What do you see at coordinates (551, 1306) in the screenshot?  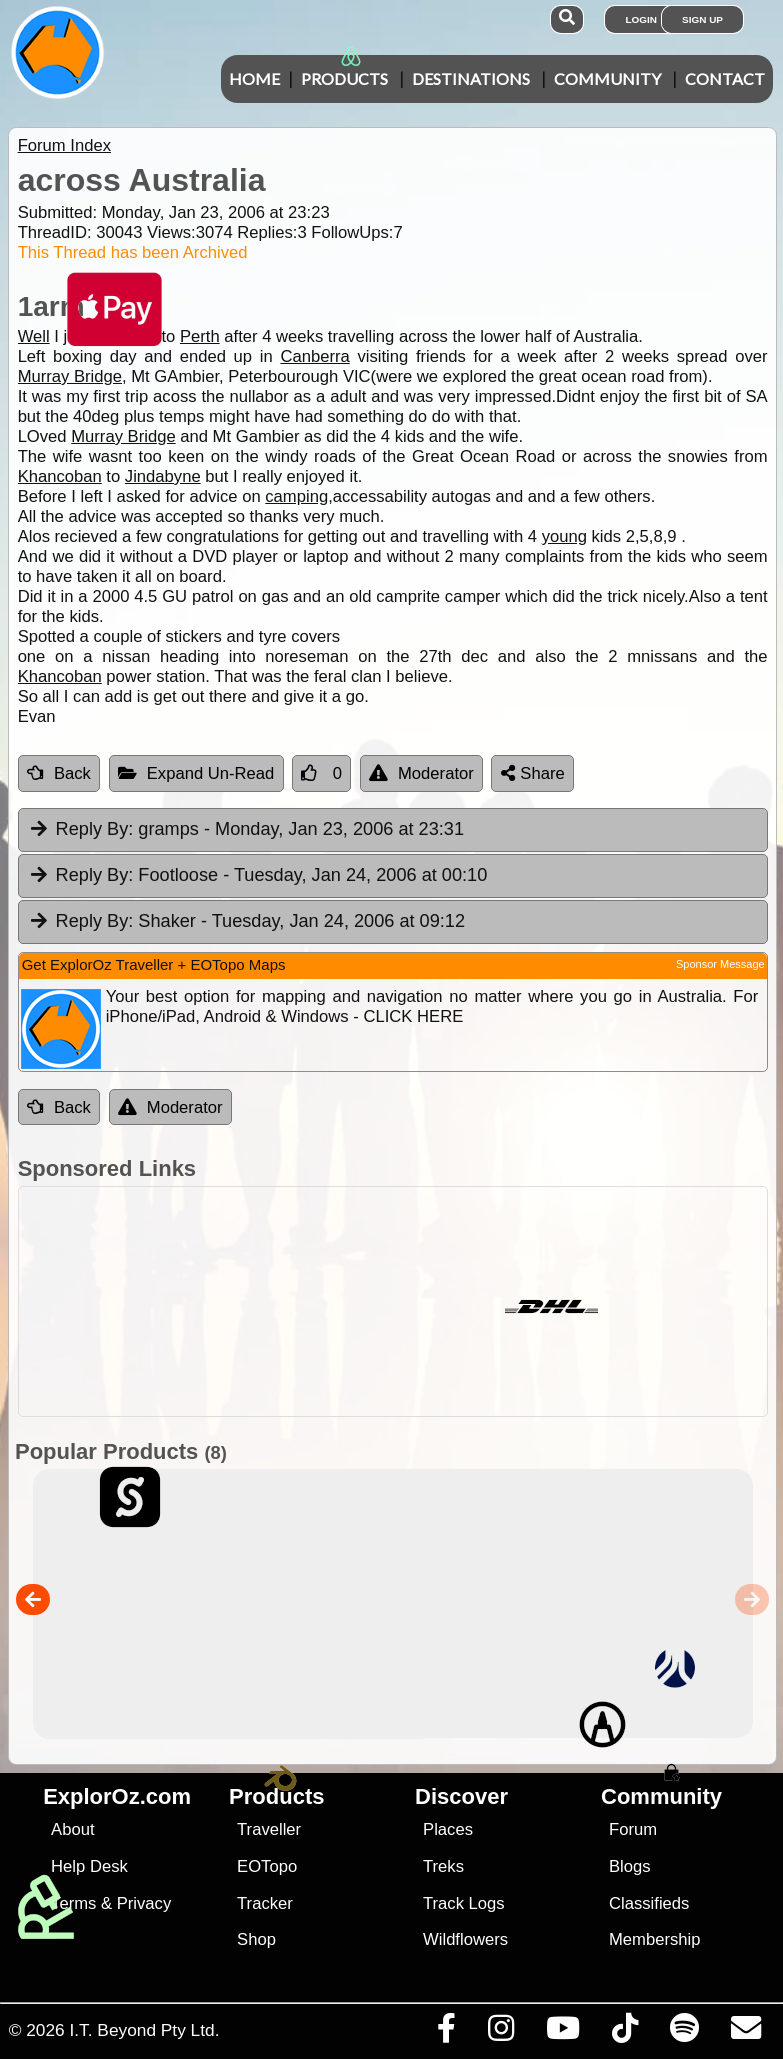 I see `DHL shipping and logistics company logo` at bounding box center [551, 1306].